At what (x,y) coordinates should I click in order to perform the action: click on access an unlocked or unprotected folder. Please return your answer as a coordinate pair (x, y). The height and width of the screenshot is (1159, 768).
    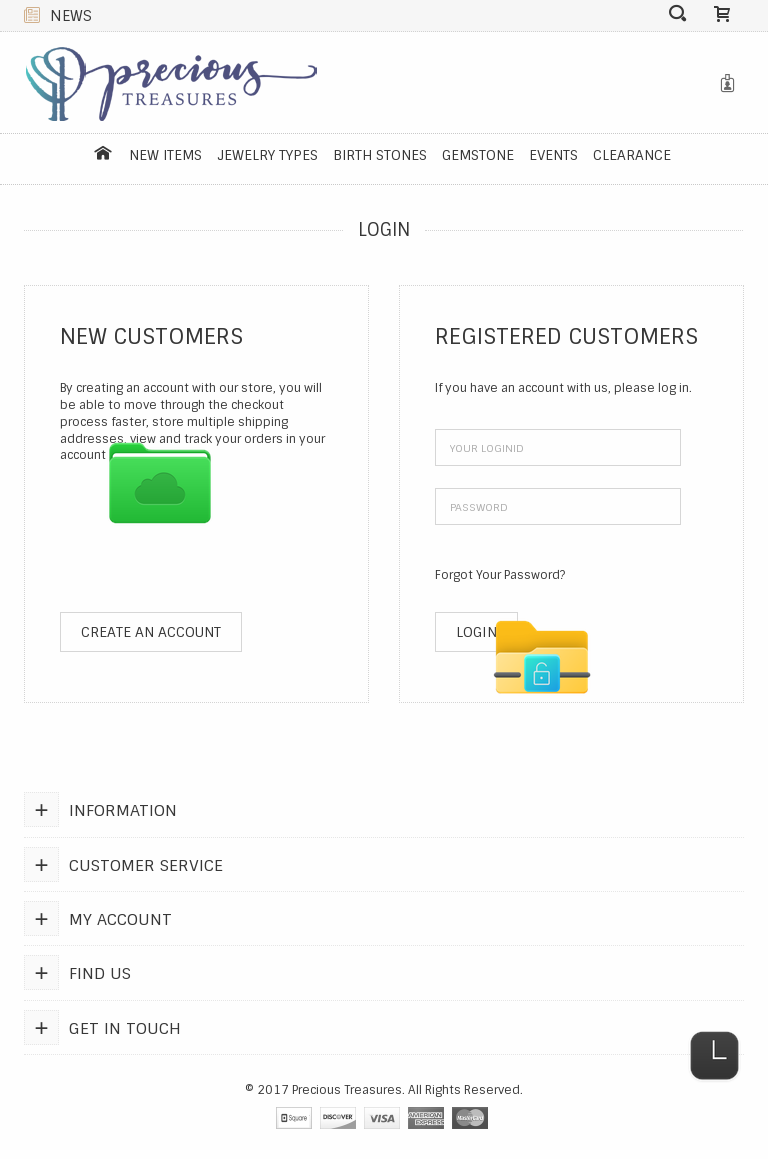
    Looking at the image, I should click on (541, 659).